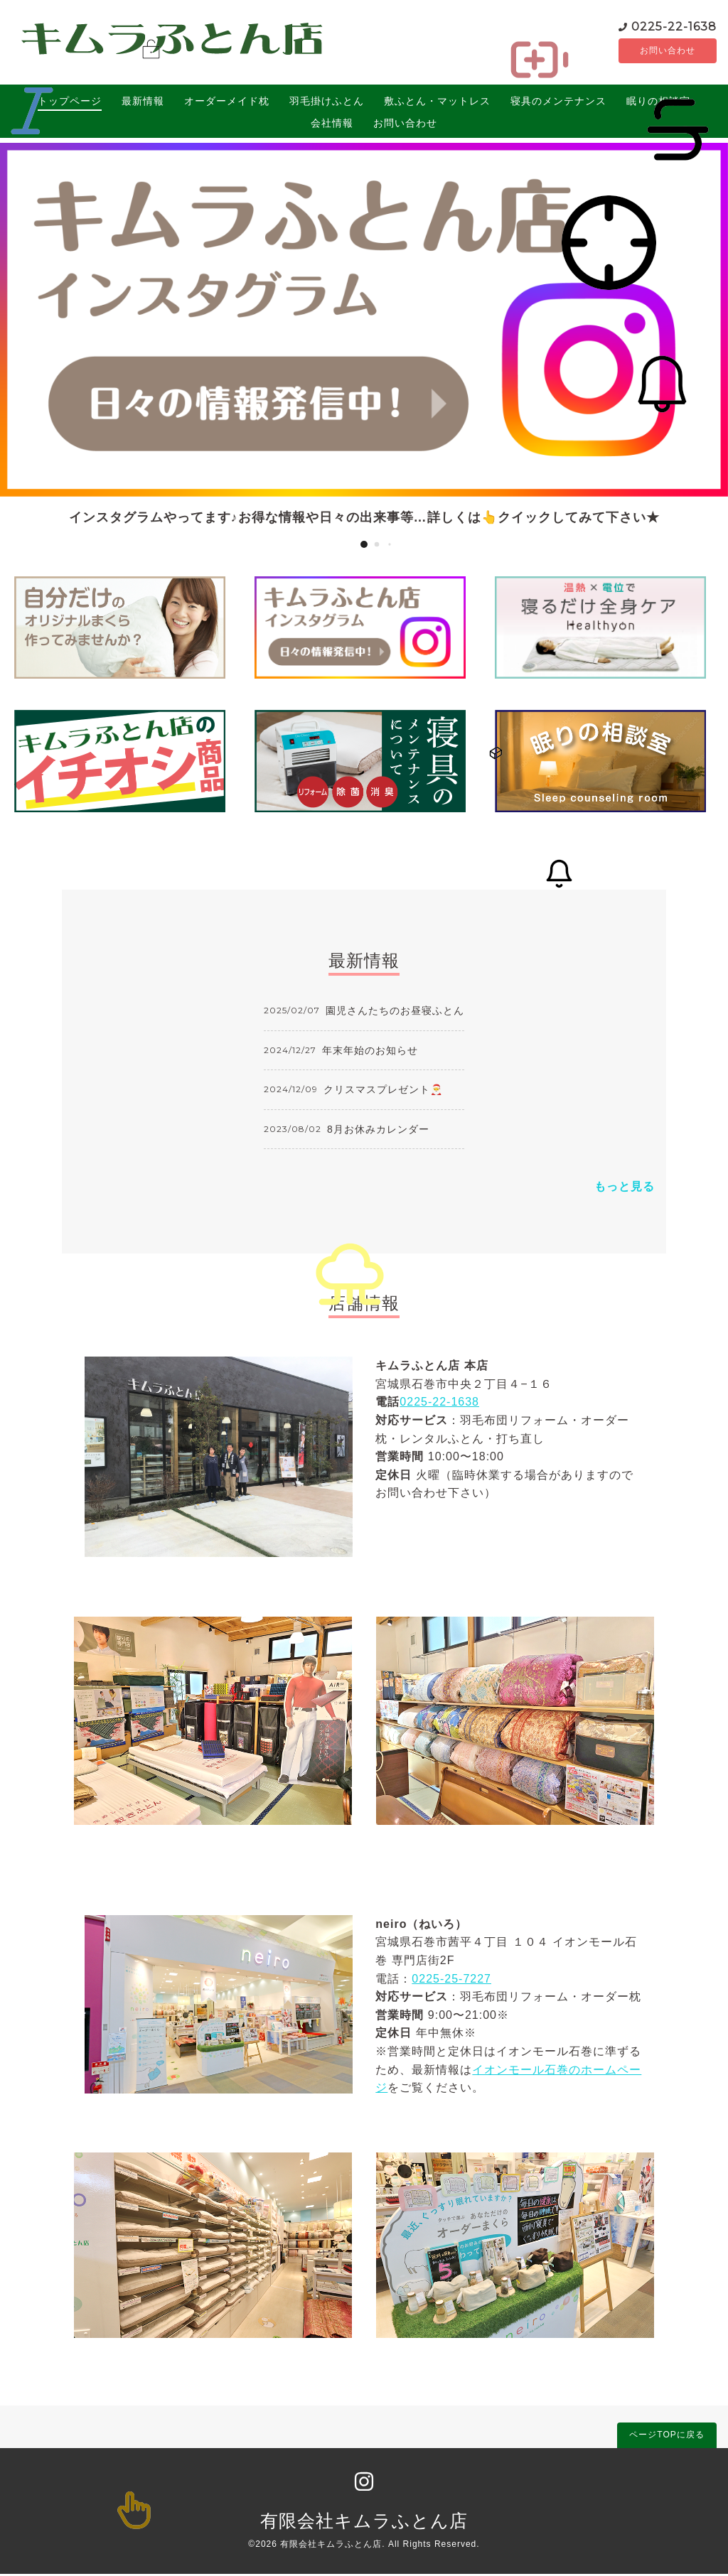  Describe the element at coordinates (134, 2509) in the screenshot. I see `tap or click to interact` at that location.